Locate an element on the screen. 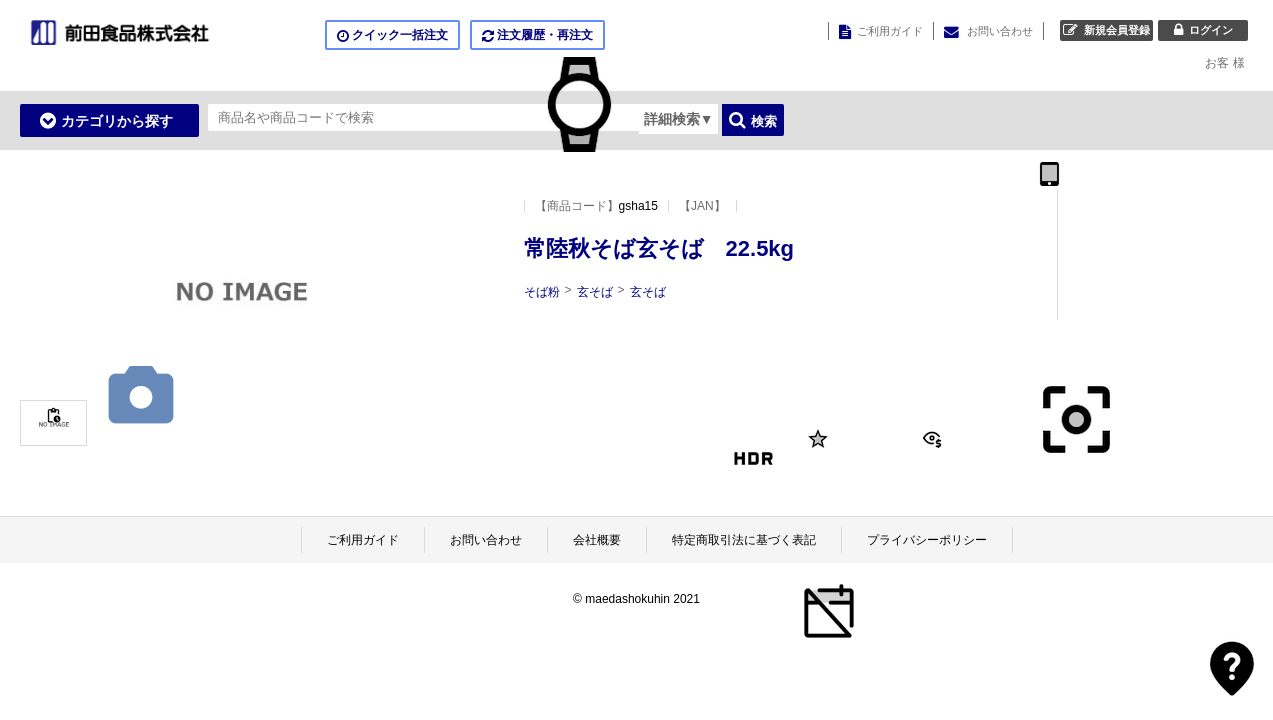 The image size is (1273, 720). access smartwatch settings or companion app is located at coordinates (579, 104).